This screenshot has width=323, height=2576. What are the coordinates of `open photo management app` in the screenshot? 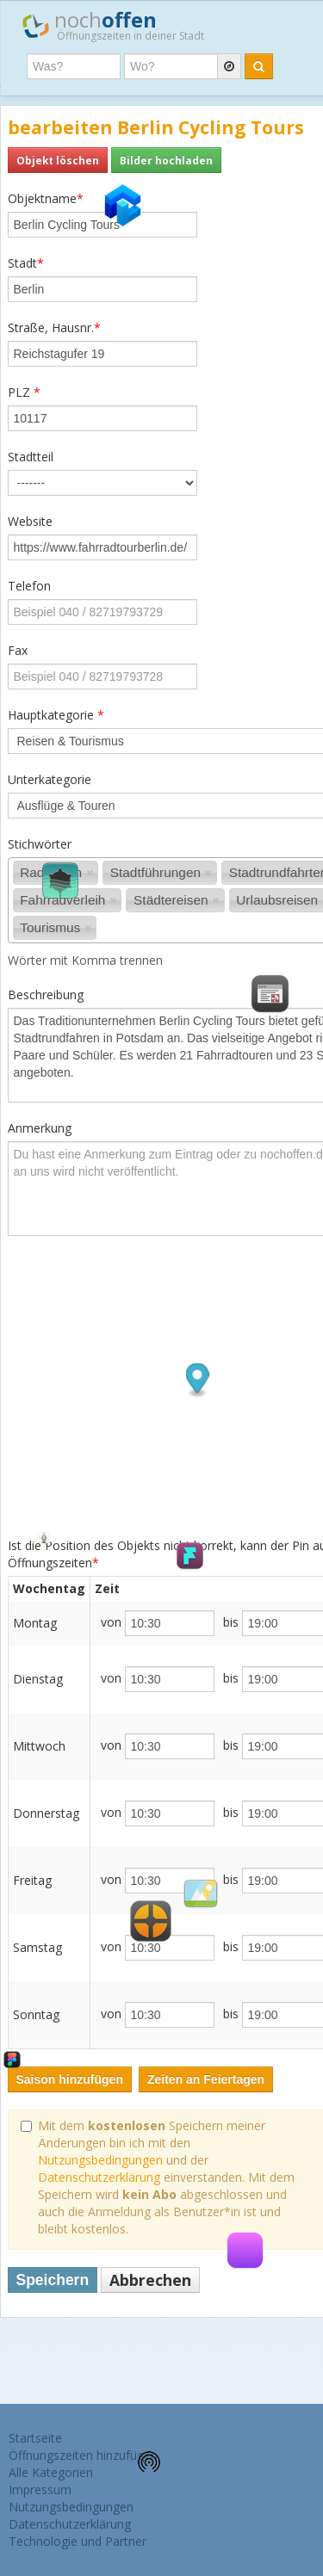 It's located at (201, 1893).